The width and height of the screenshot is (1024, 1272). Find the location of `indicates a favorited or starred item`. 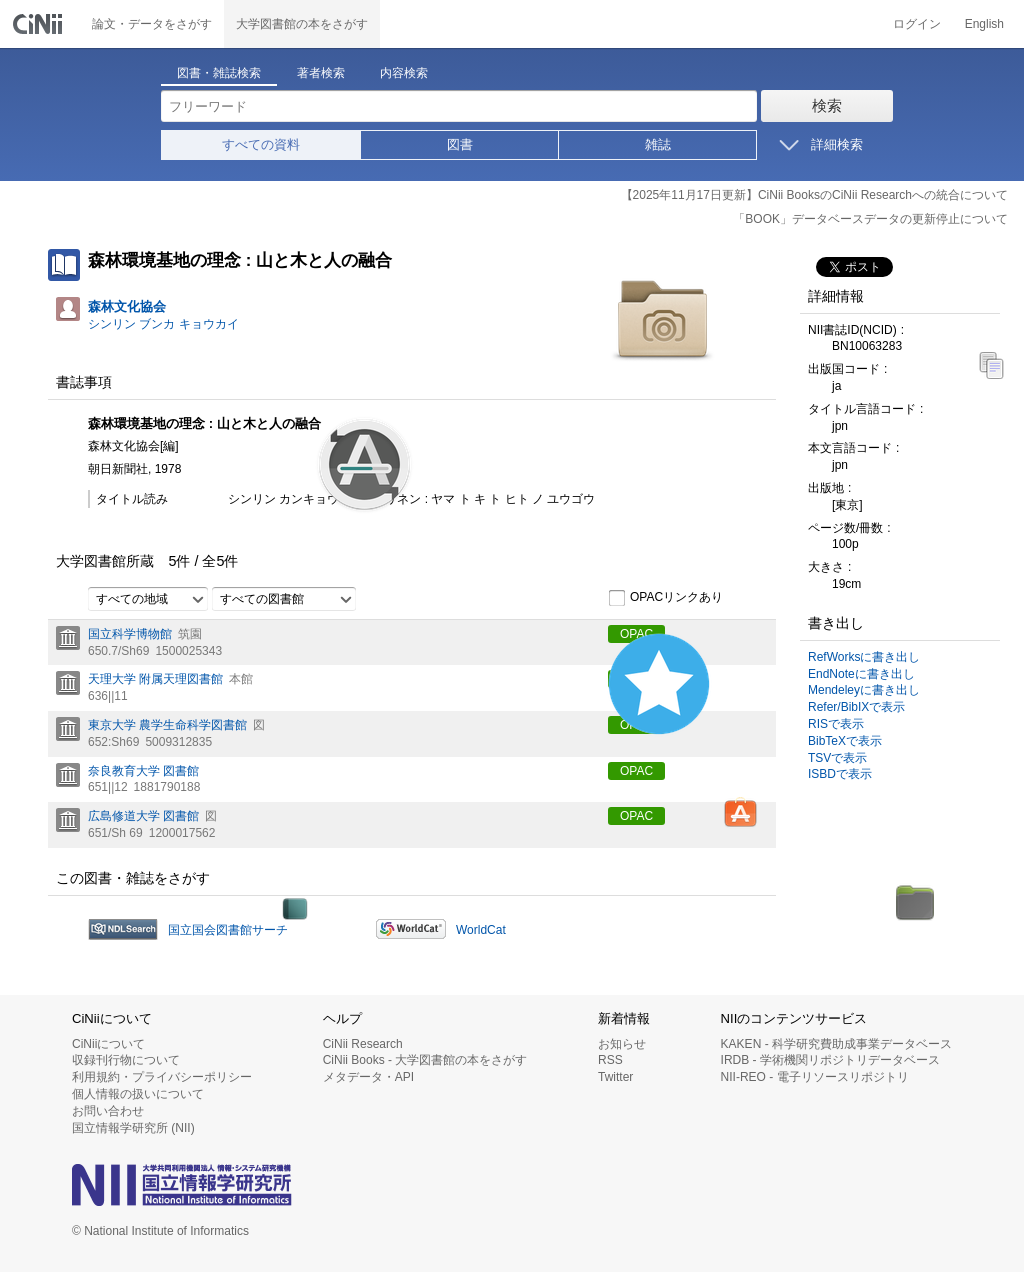

indicates a favorited or starred item is located at coordinates (659, 684).